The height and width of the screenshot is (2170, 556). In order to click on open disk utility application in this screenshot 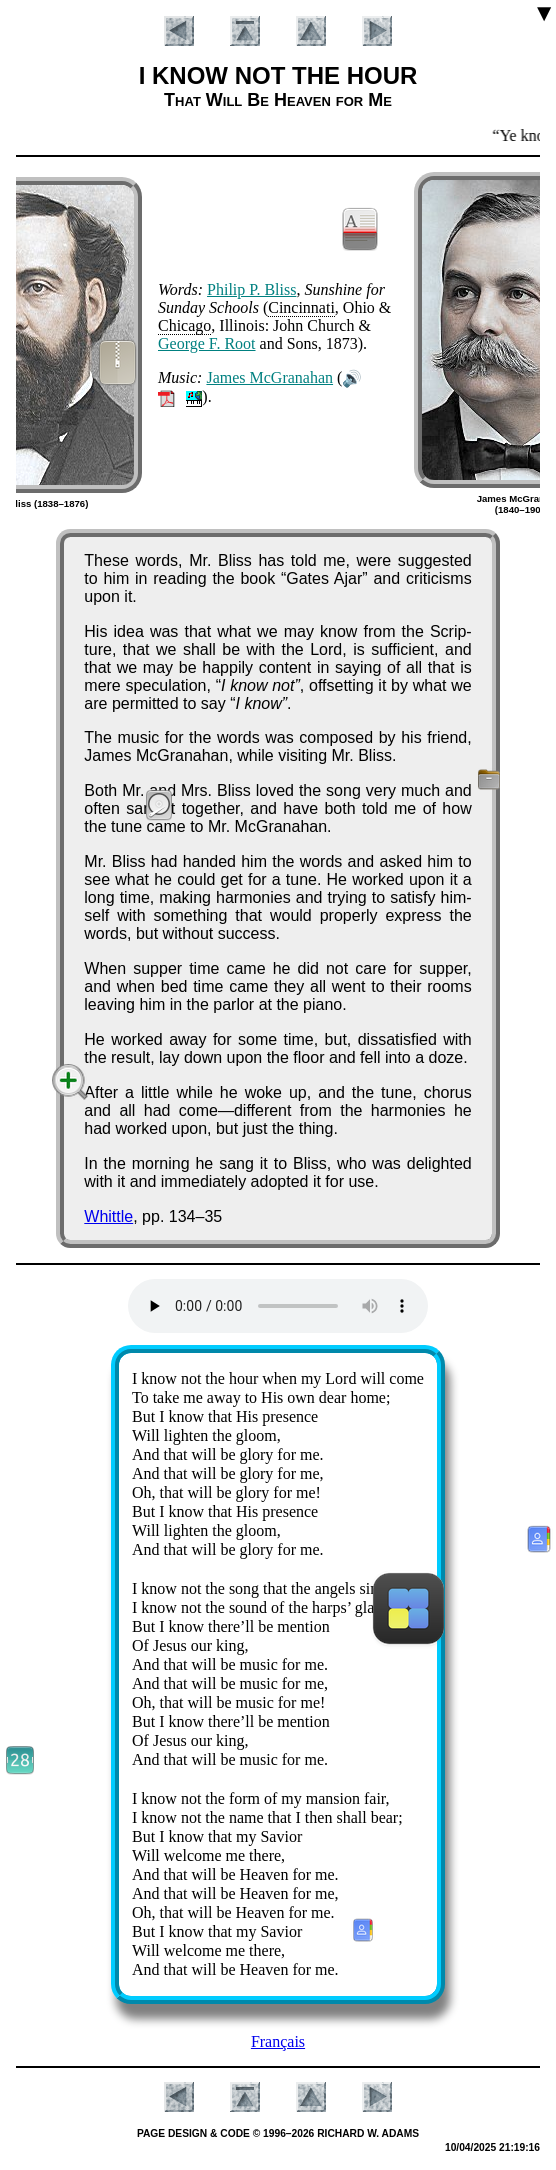, I will do `click(159, 805)`.